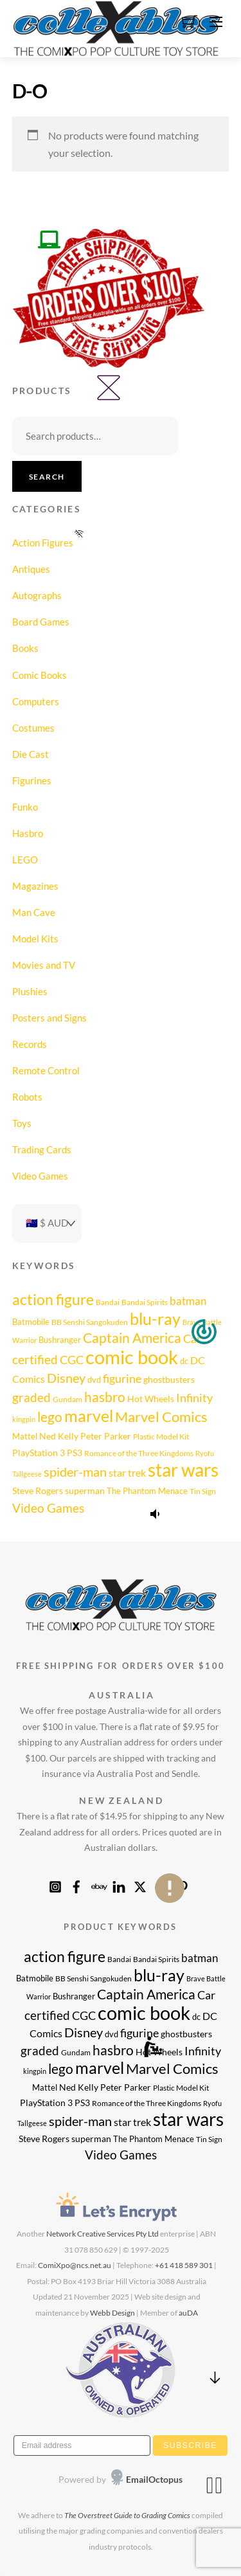  I want to click on indicates an error or warning state, so click(170, 1888).